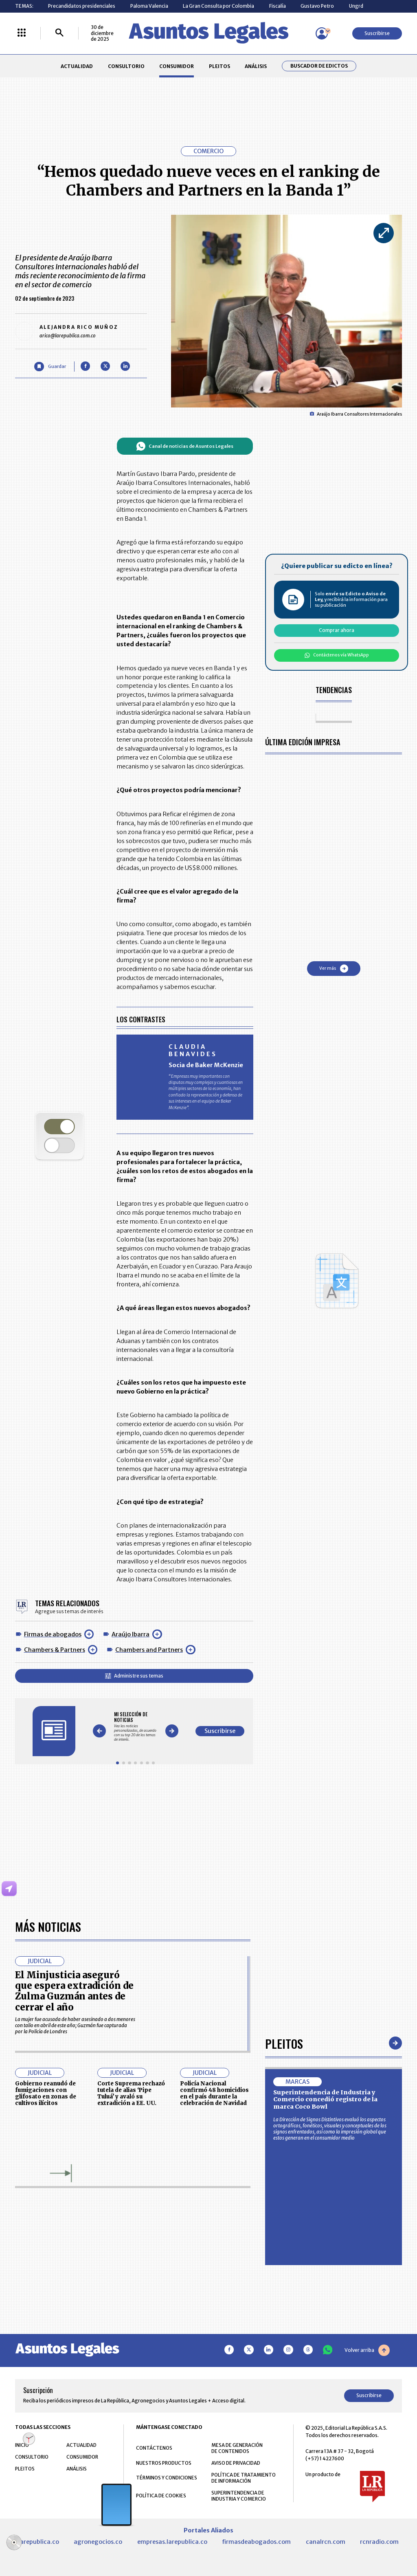 This screenshot has width=417, height=2576. Describe the element at coordinates (59, 1136) in the screenshot. I see `open unity tweak tool to customize desktop settings` at that location.